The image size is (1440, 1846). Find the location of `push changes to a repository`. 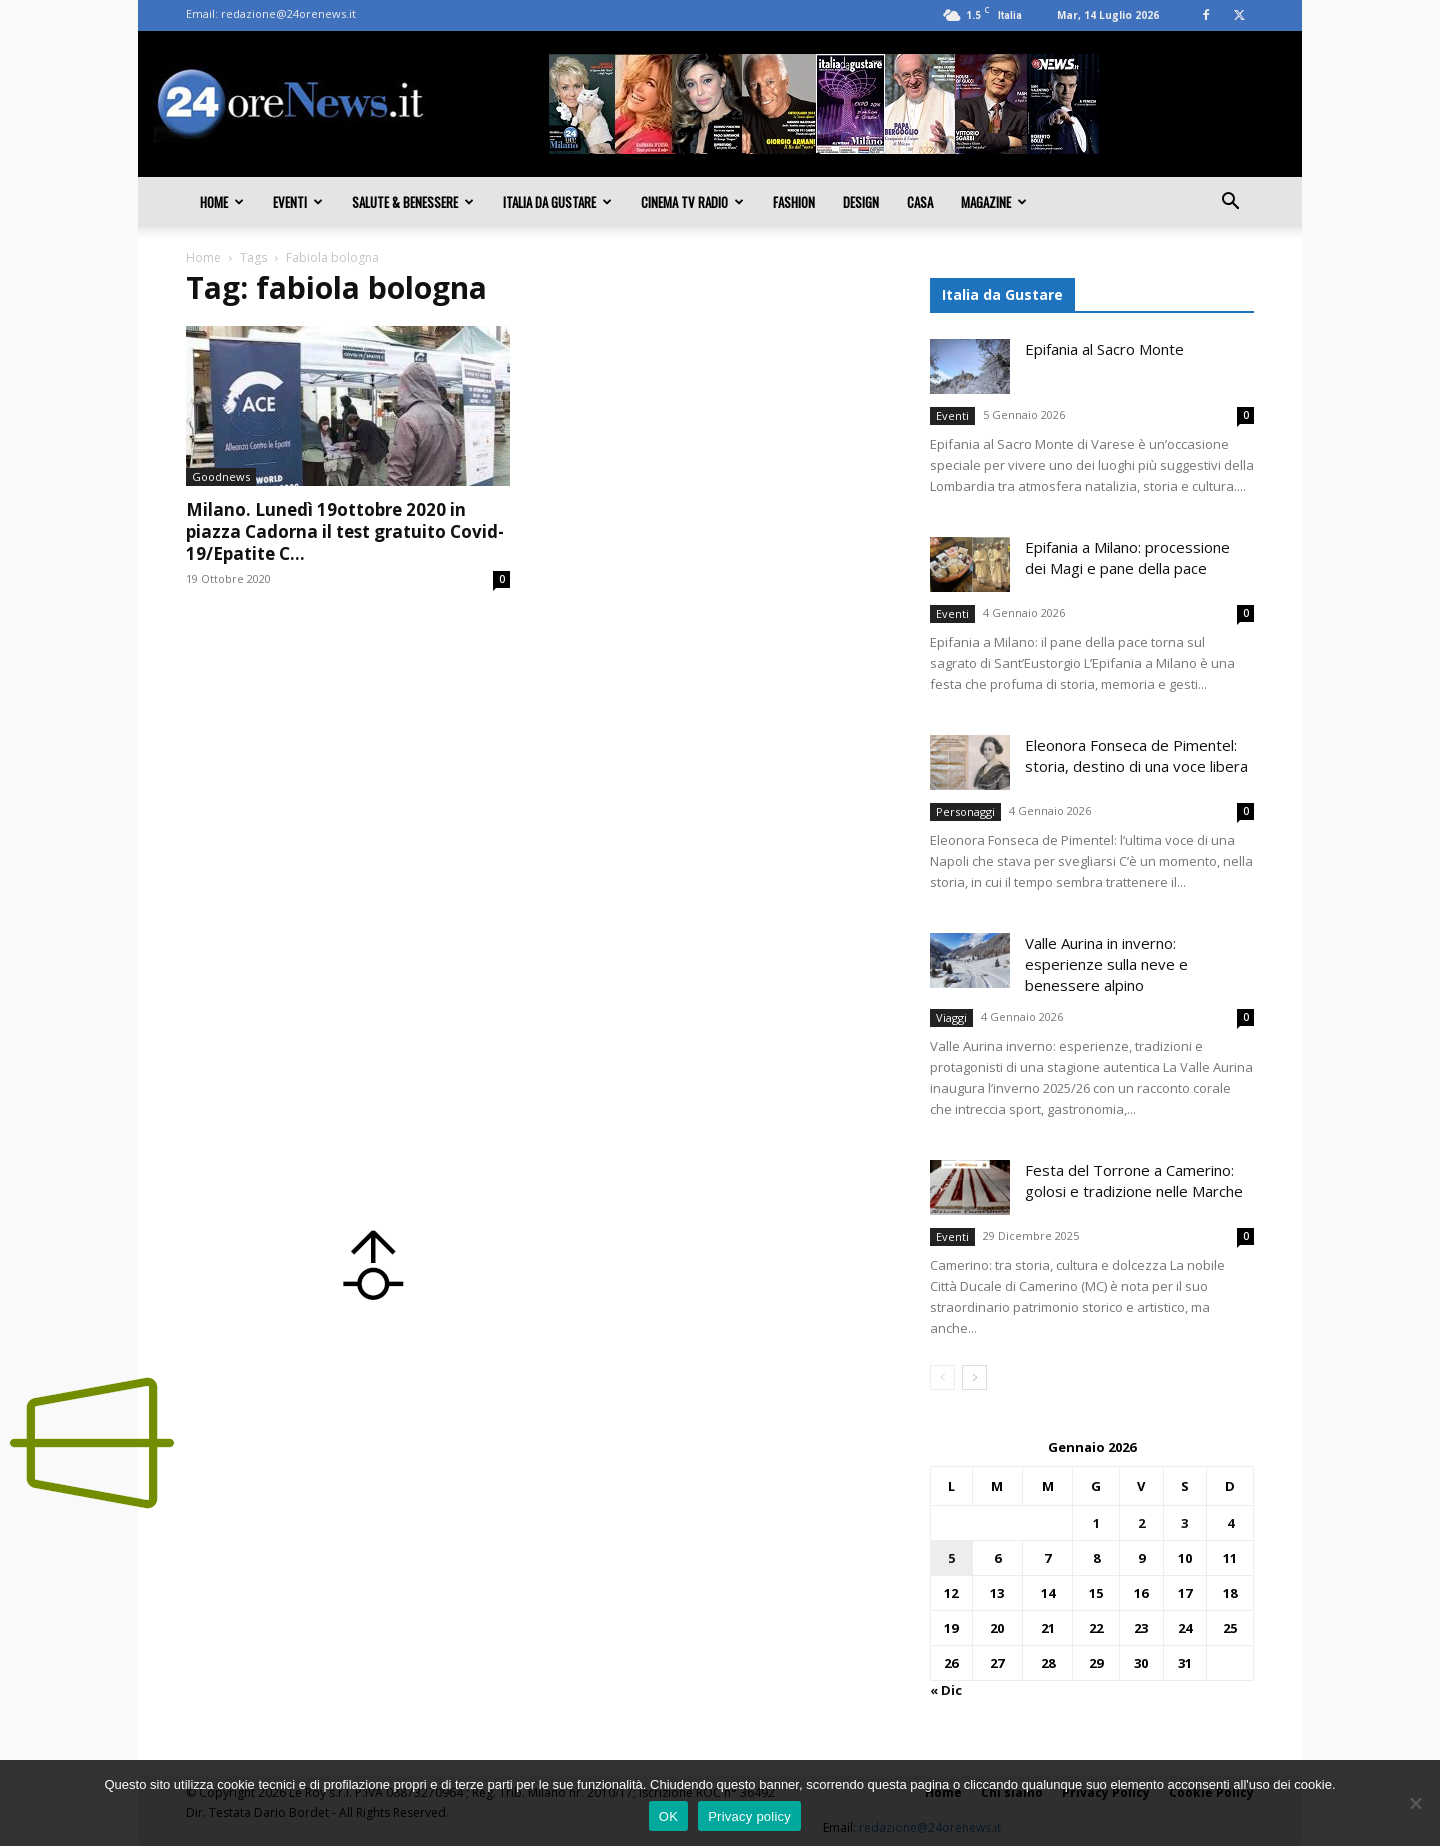

push changes to a repository is located at coordinates (371, 1263).